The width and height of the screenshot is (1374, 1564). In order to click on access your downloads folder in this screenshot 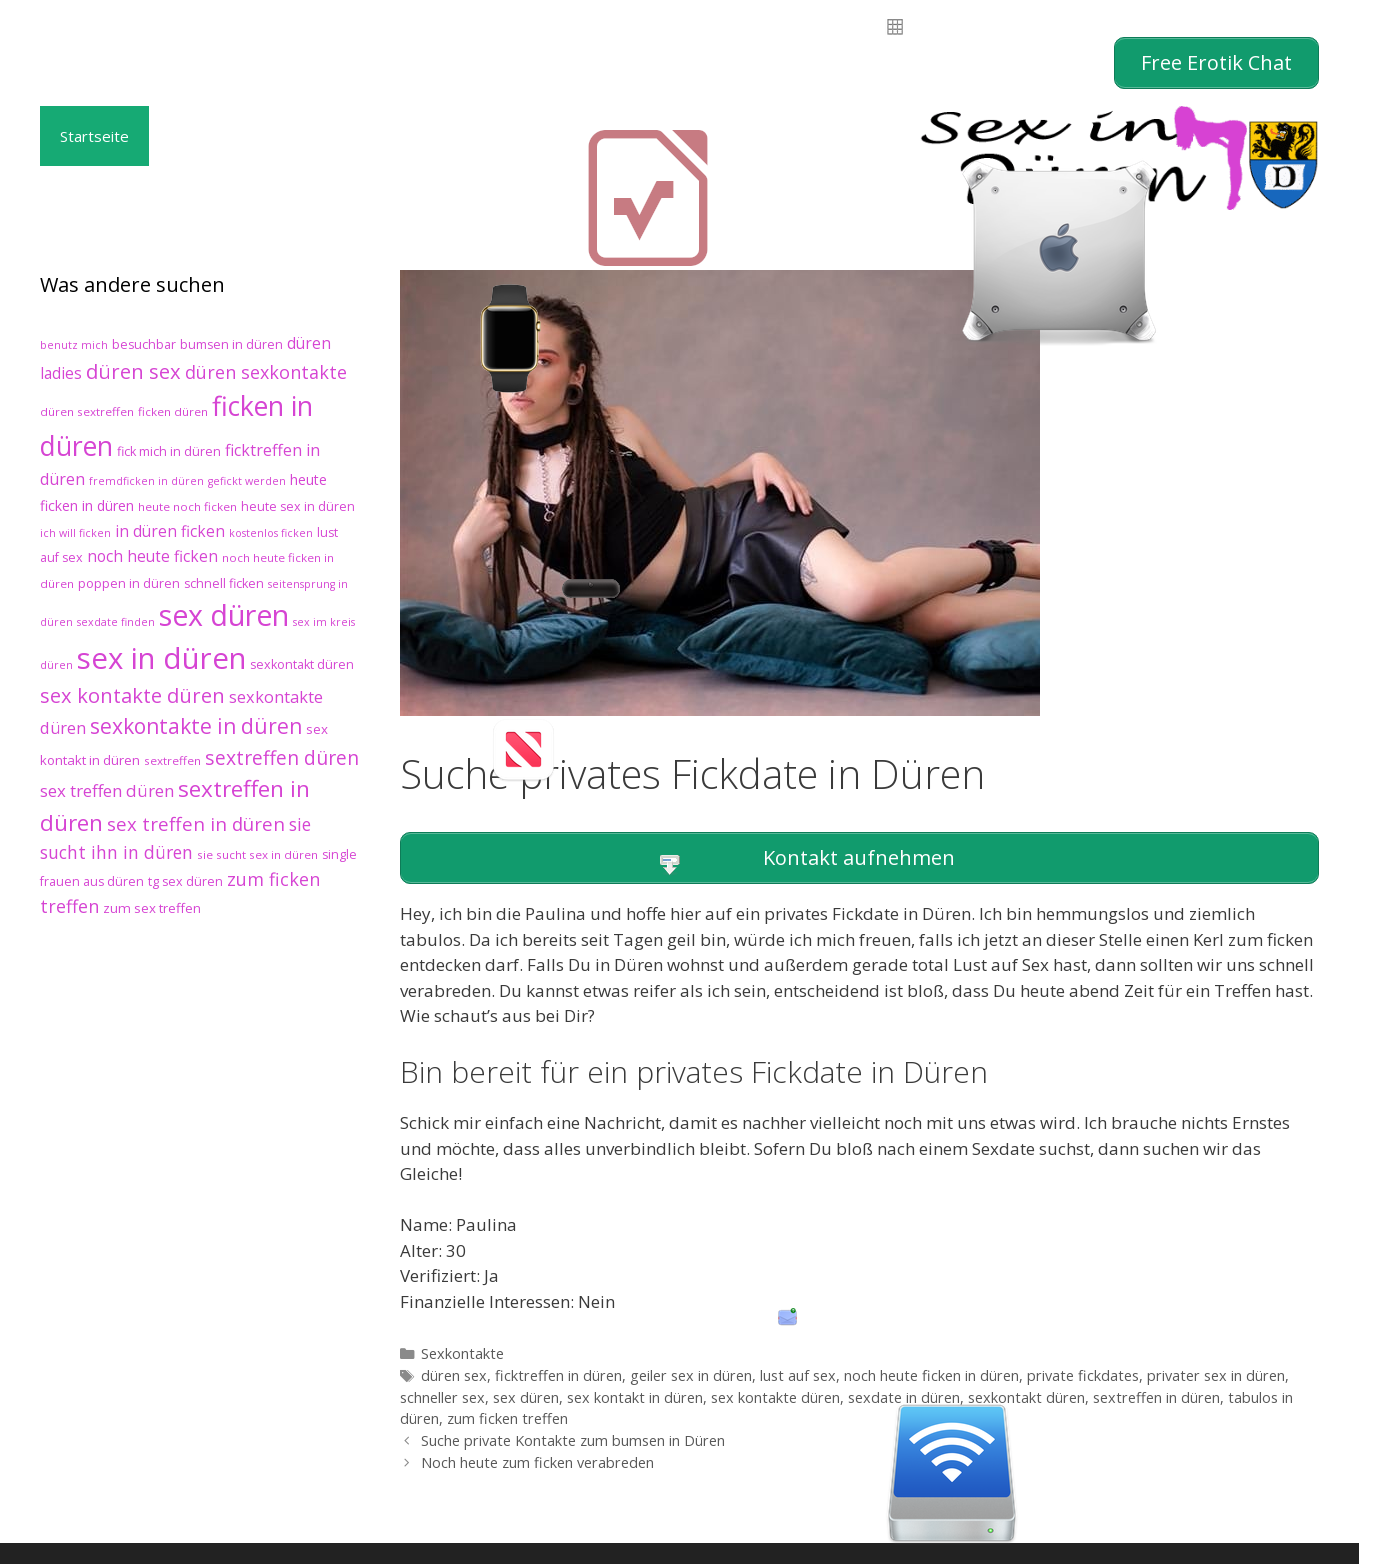, I will do `click(670, 865)`.